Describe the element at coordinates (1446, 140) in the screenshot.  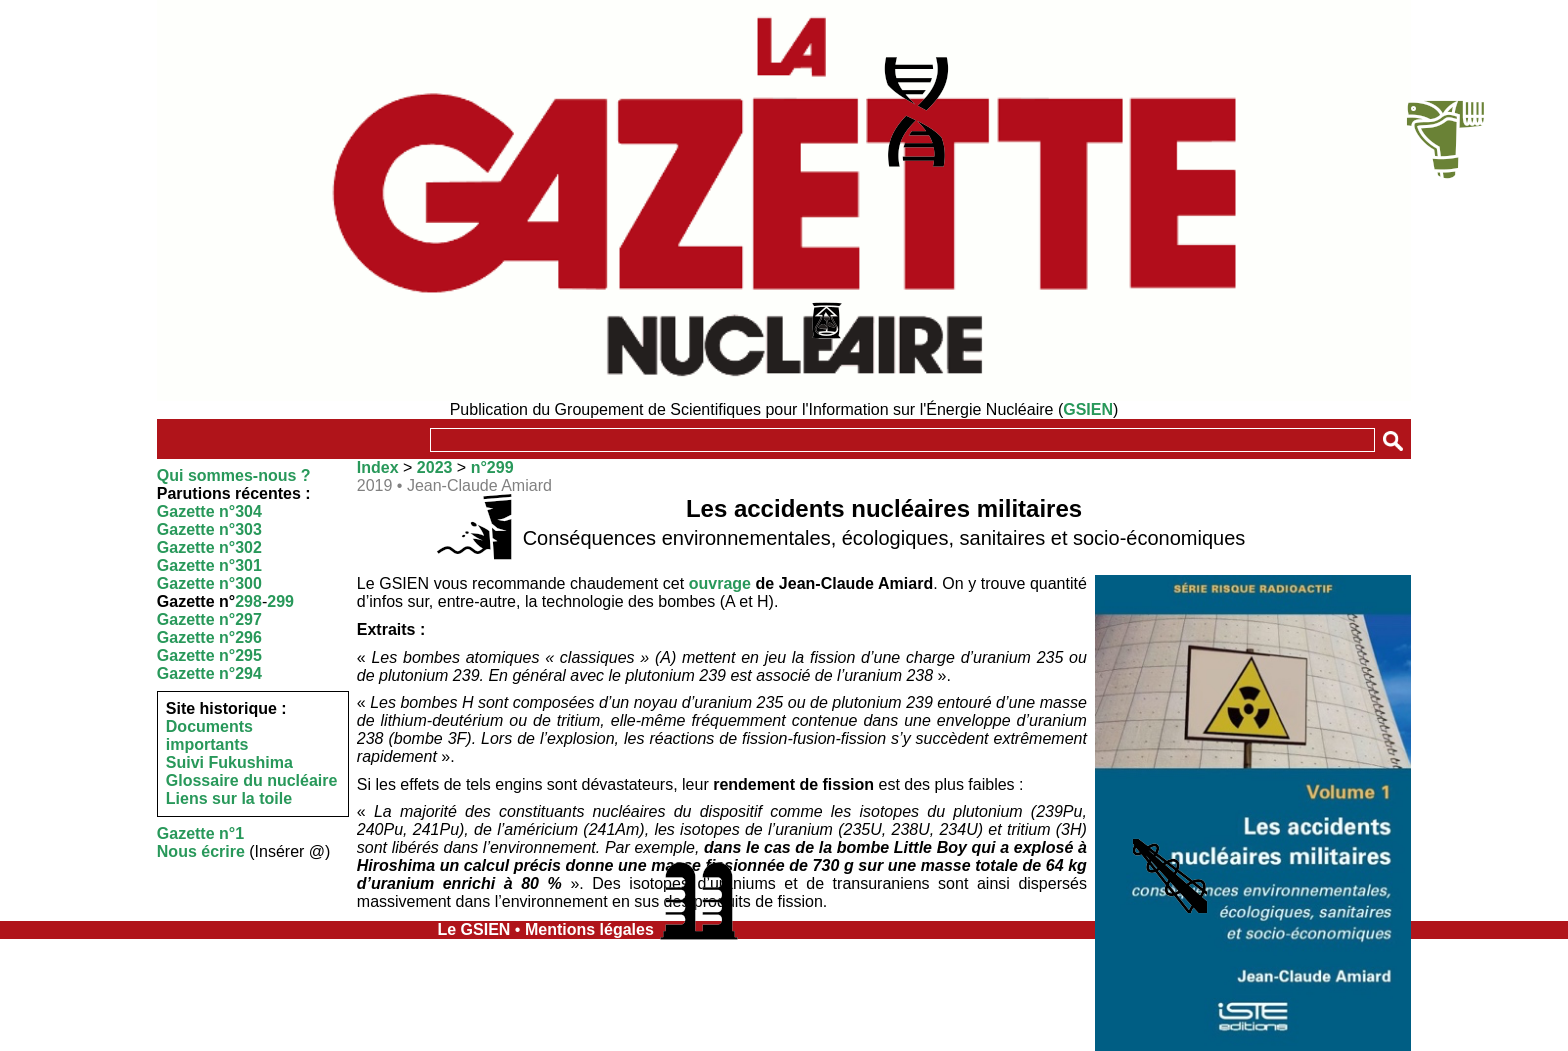
I see `equip or access holster item in game inventory` at that location.